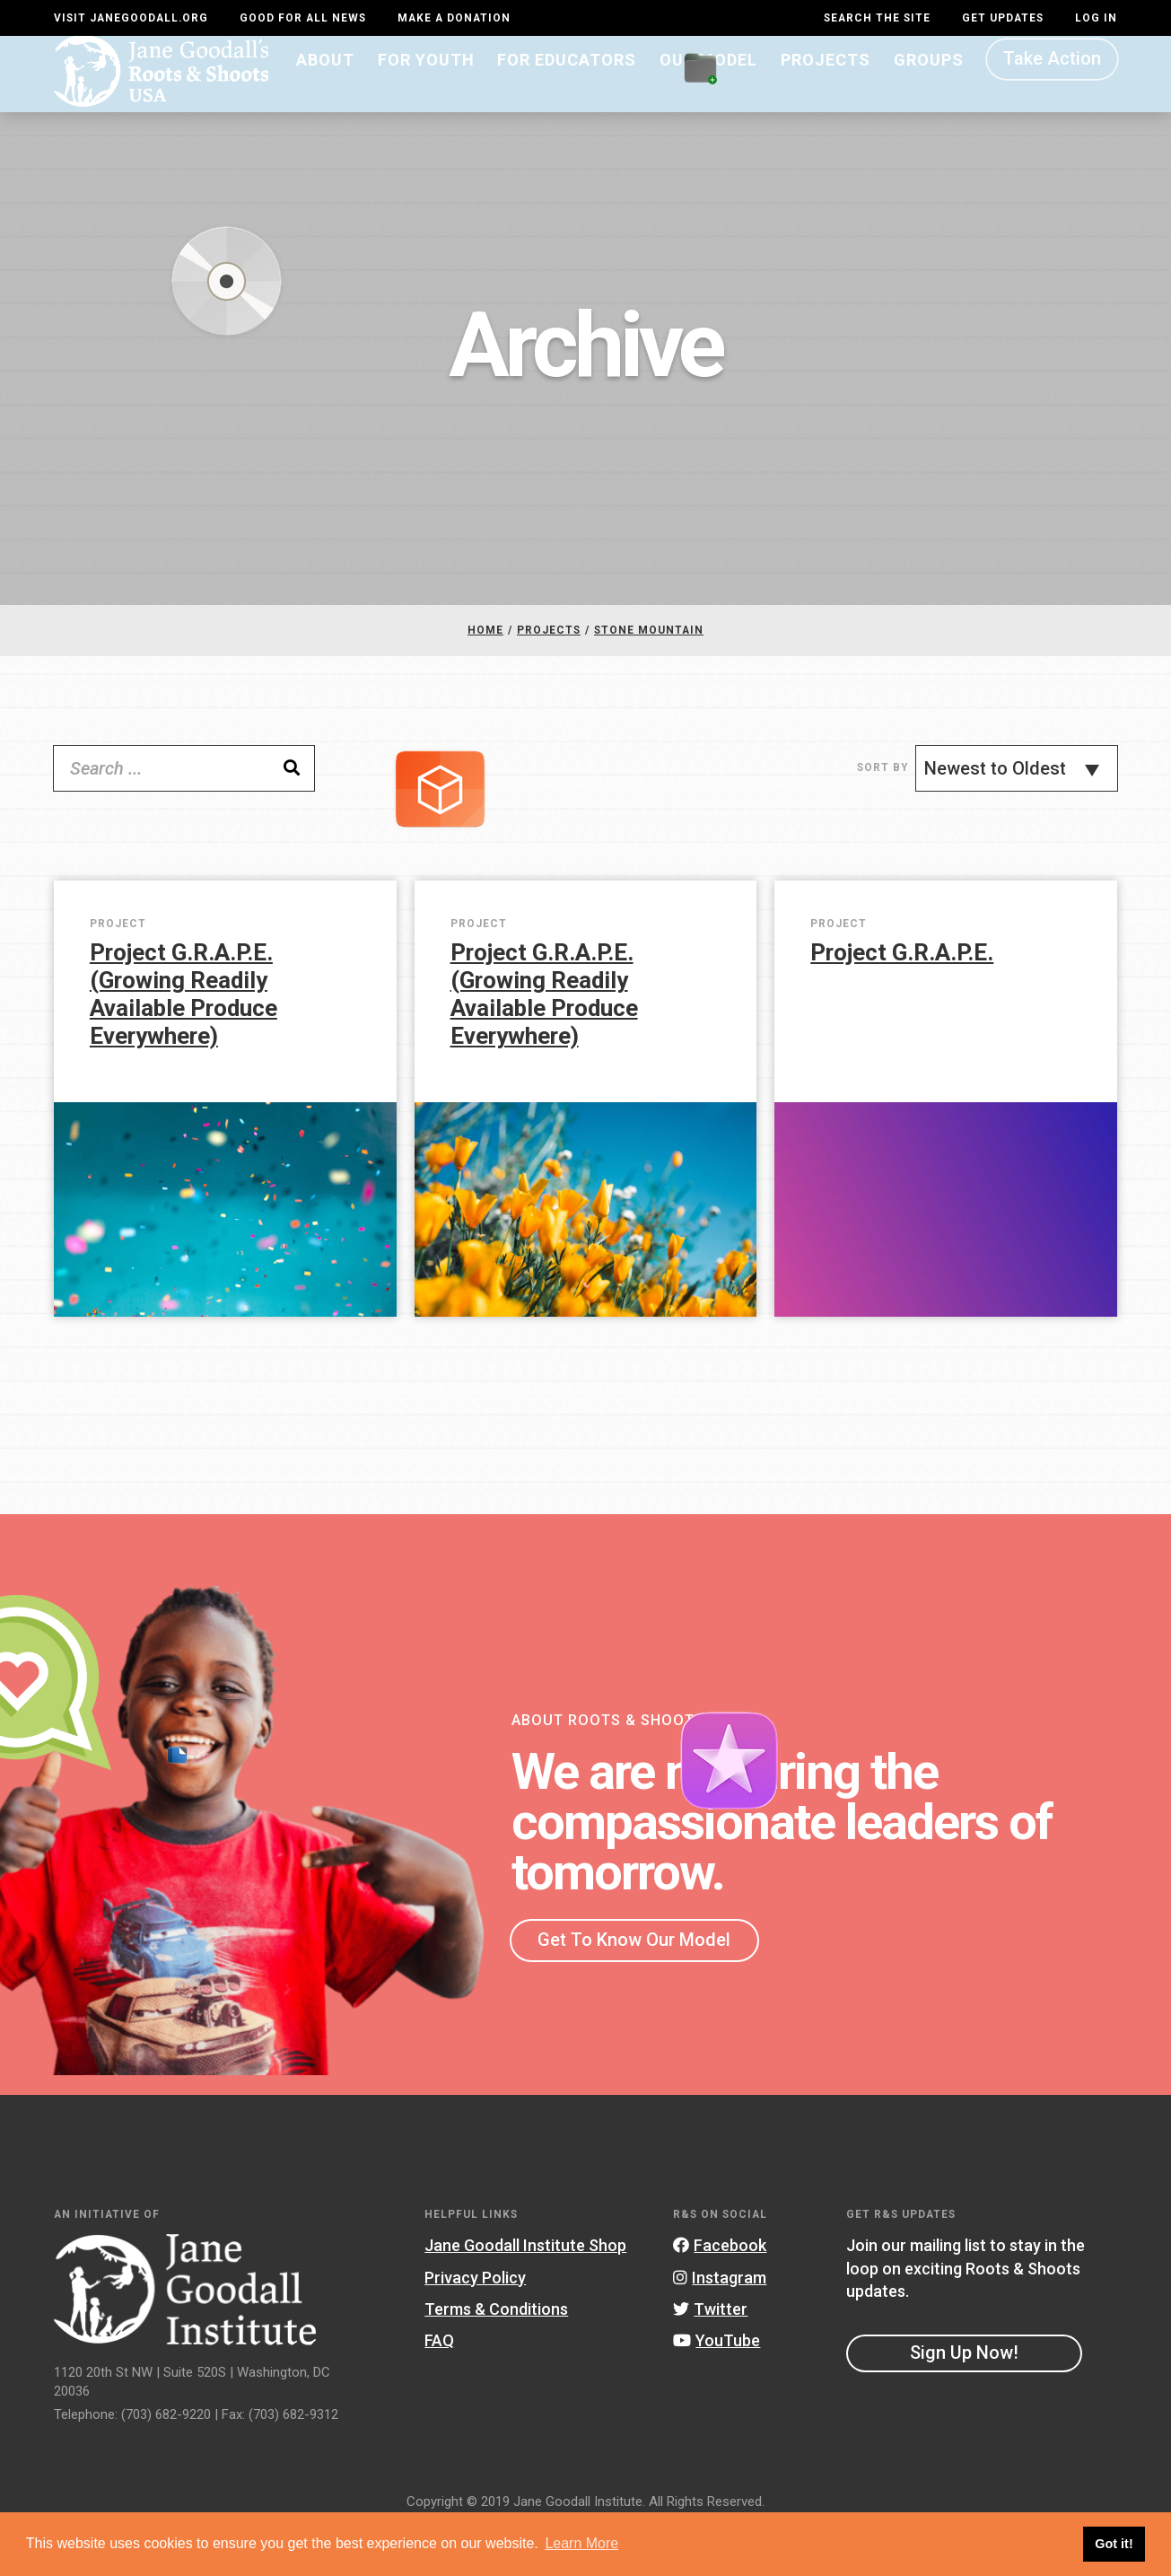  Describe the element at coordinates (440, 785) in the screenshot. I see `open a 3D model file in STL format` at that location.